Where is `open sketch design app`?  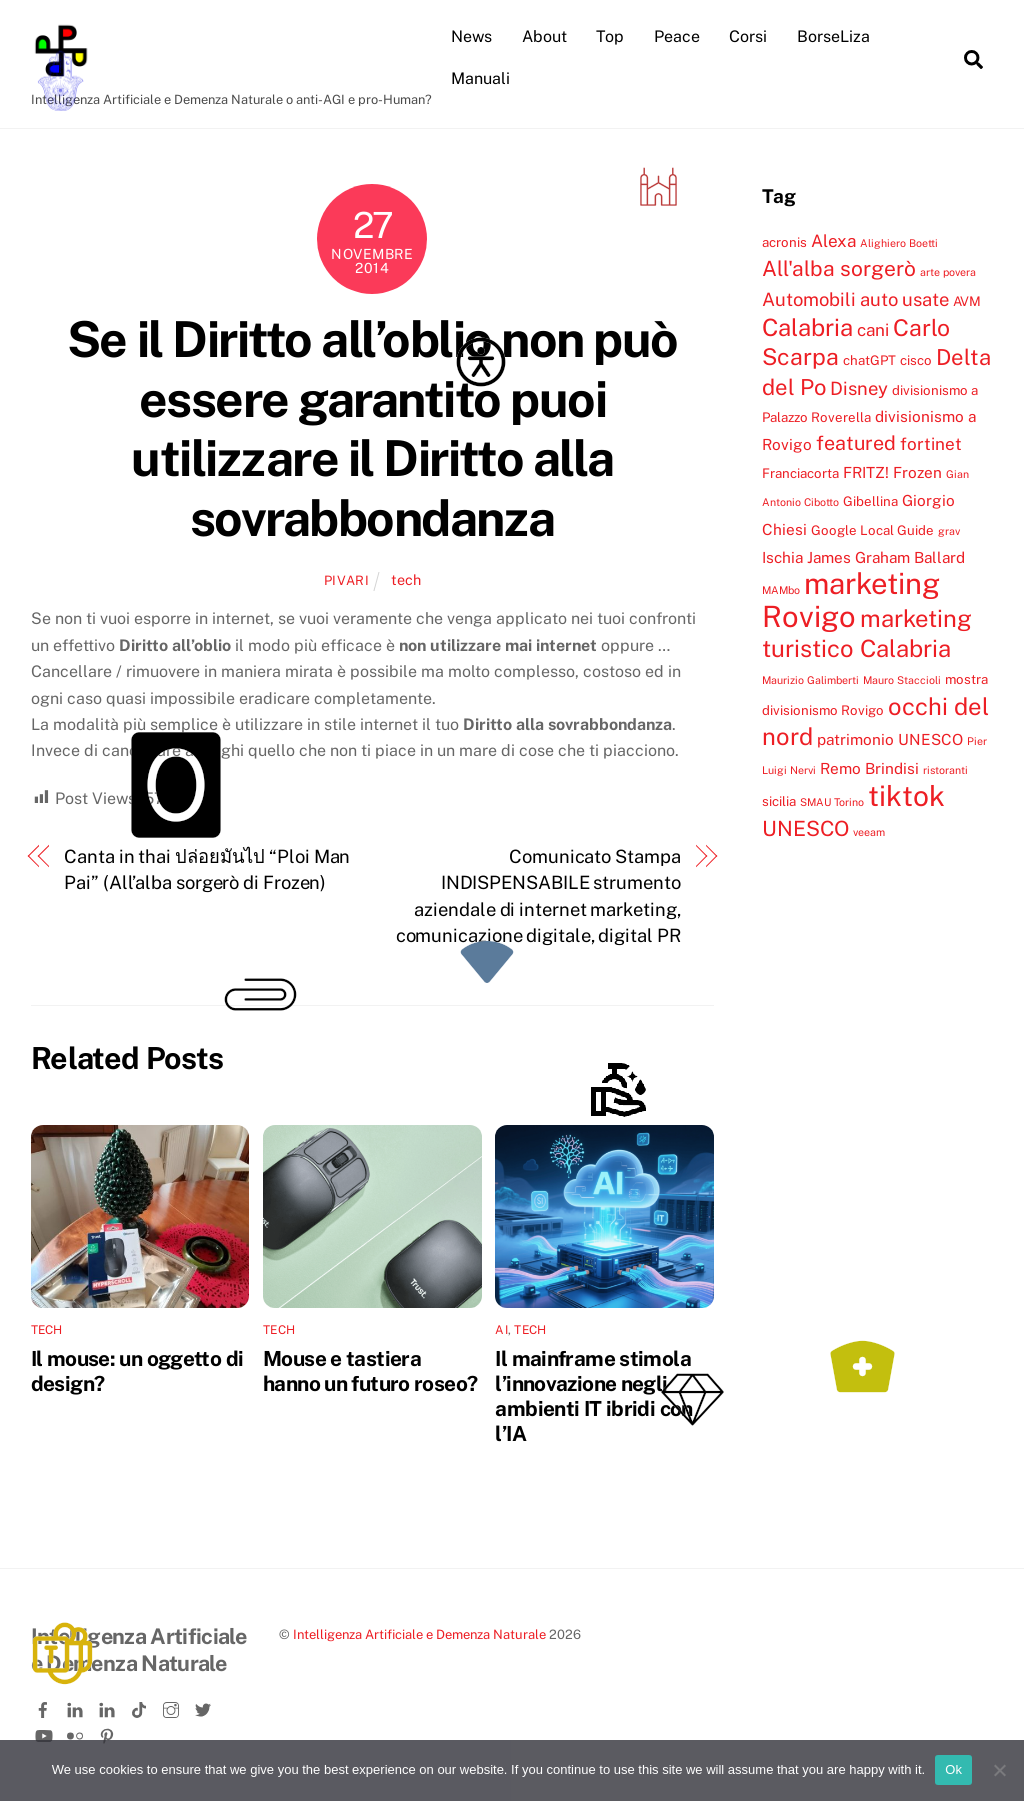 open sketch design app is located at coordinates (692, 1398).